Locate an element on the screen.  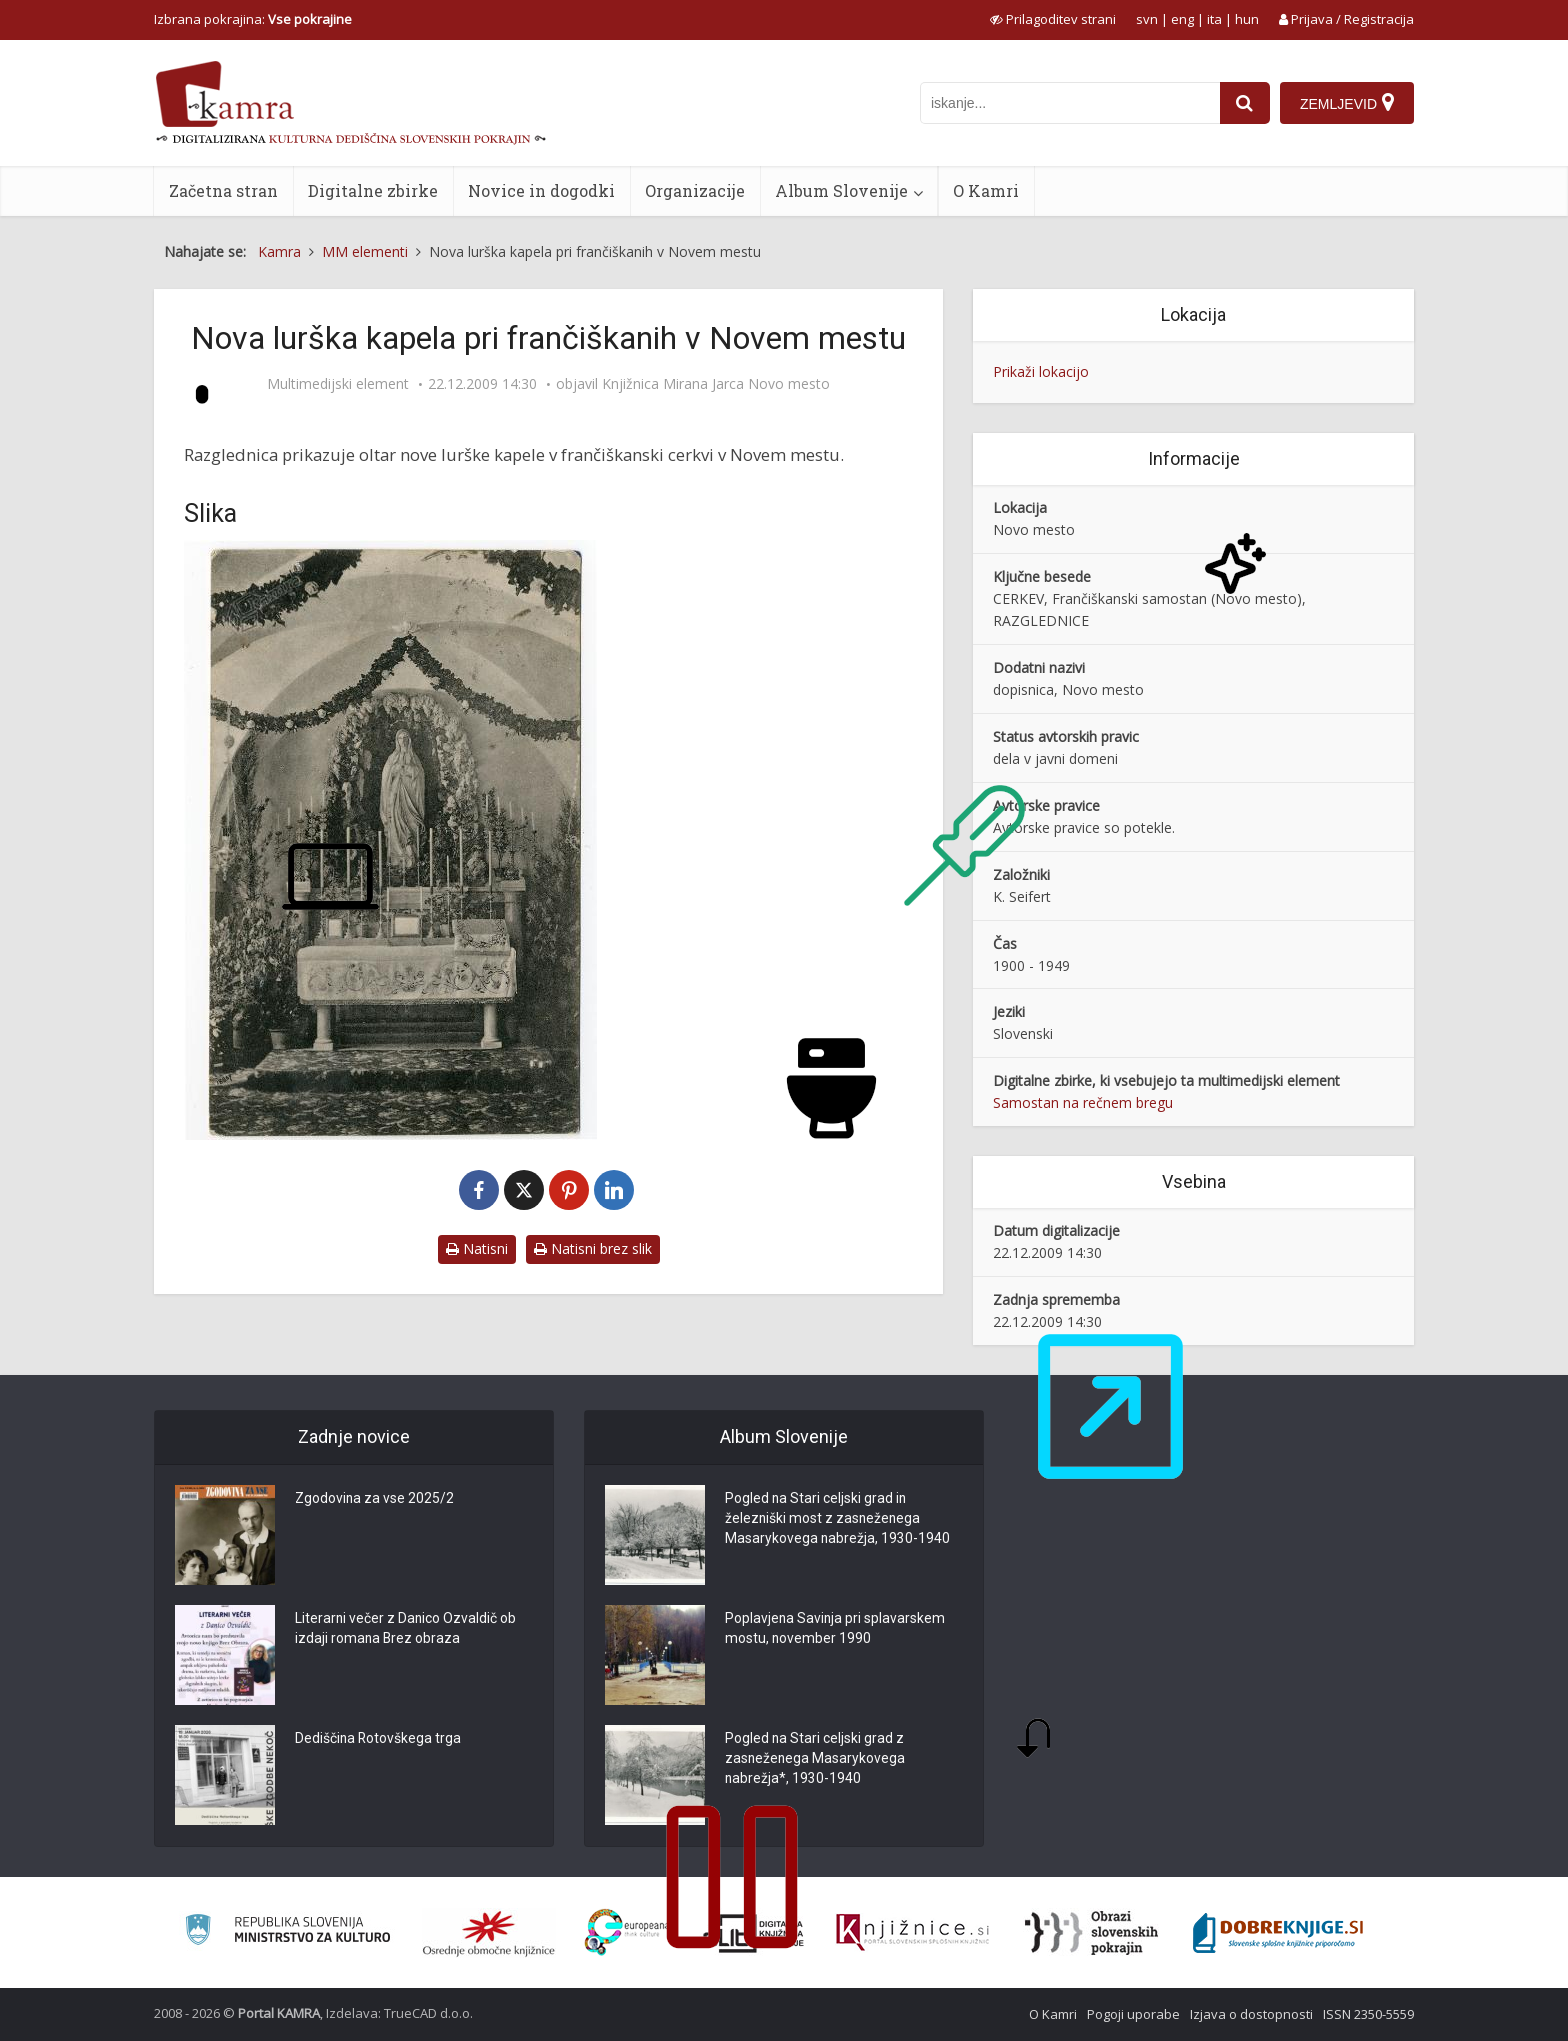
indicates no cellular signal available is located at coordinates (270, 341).